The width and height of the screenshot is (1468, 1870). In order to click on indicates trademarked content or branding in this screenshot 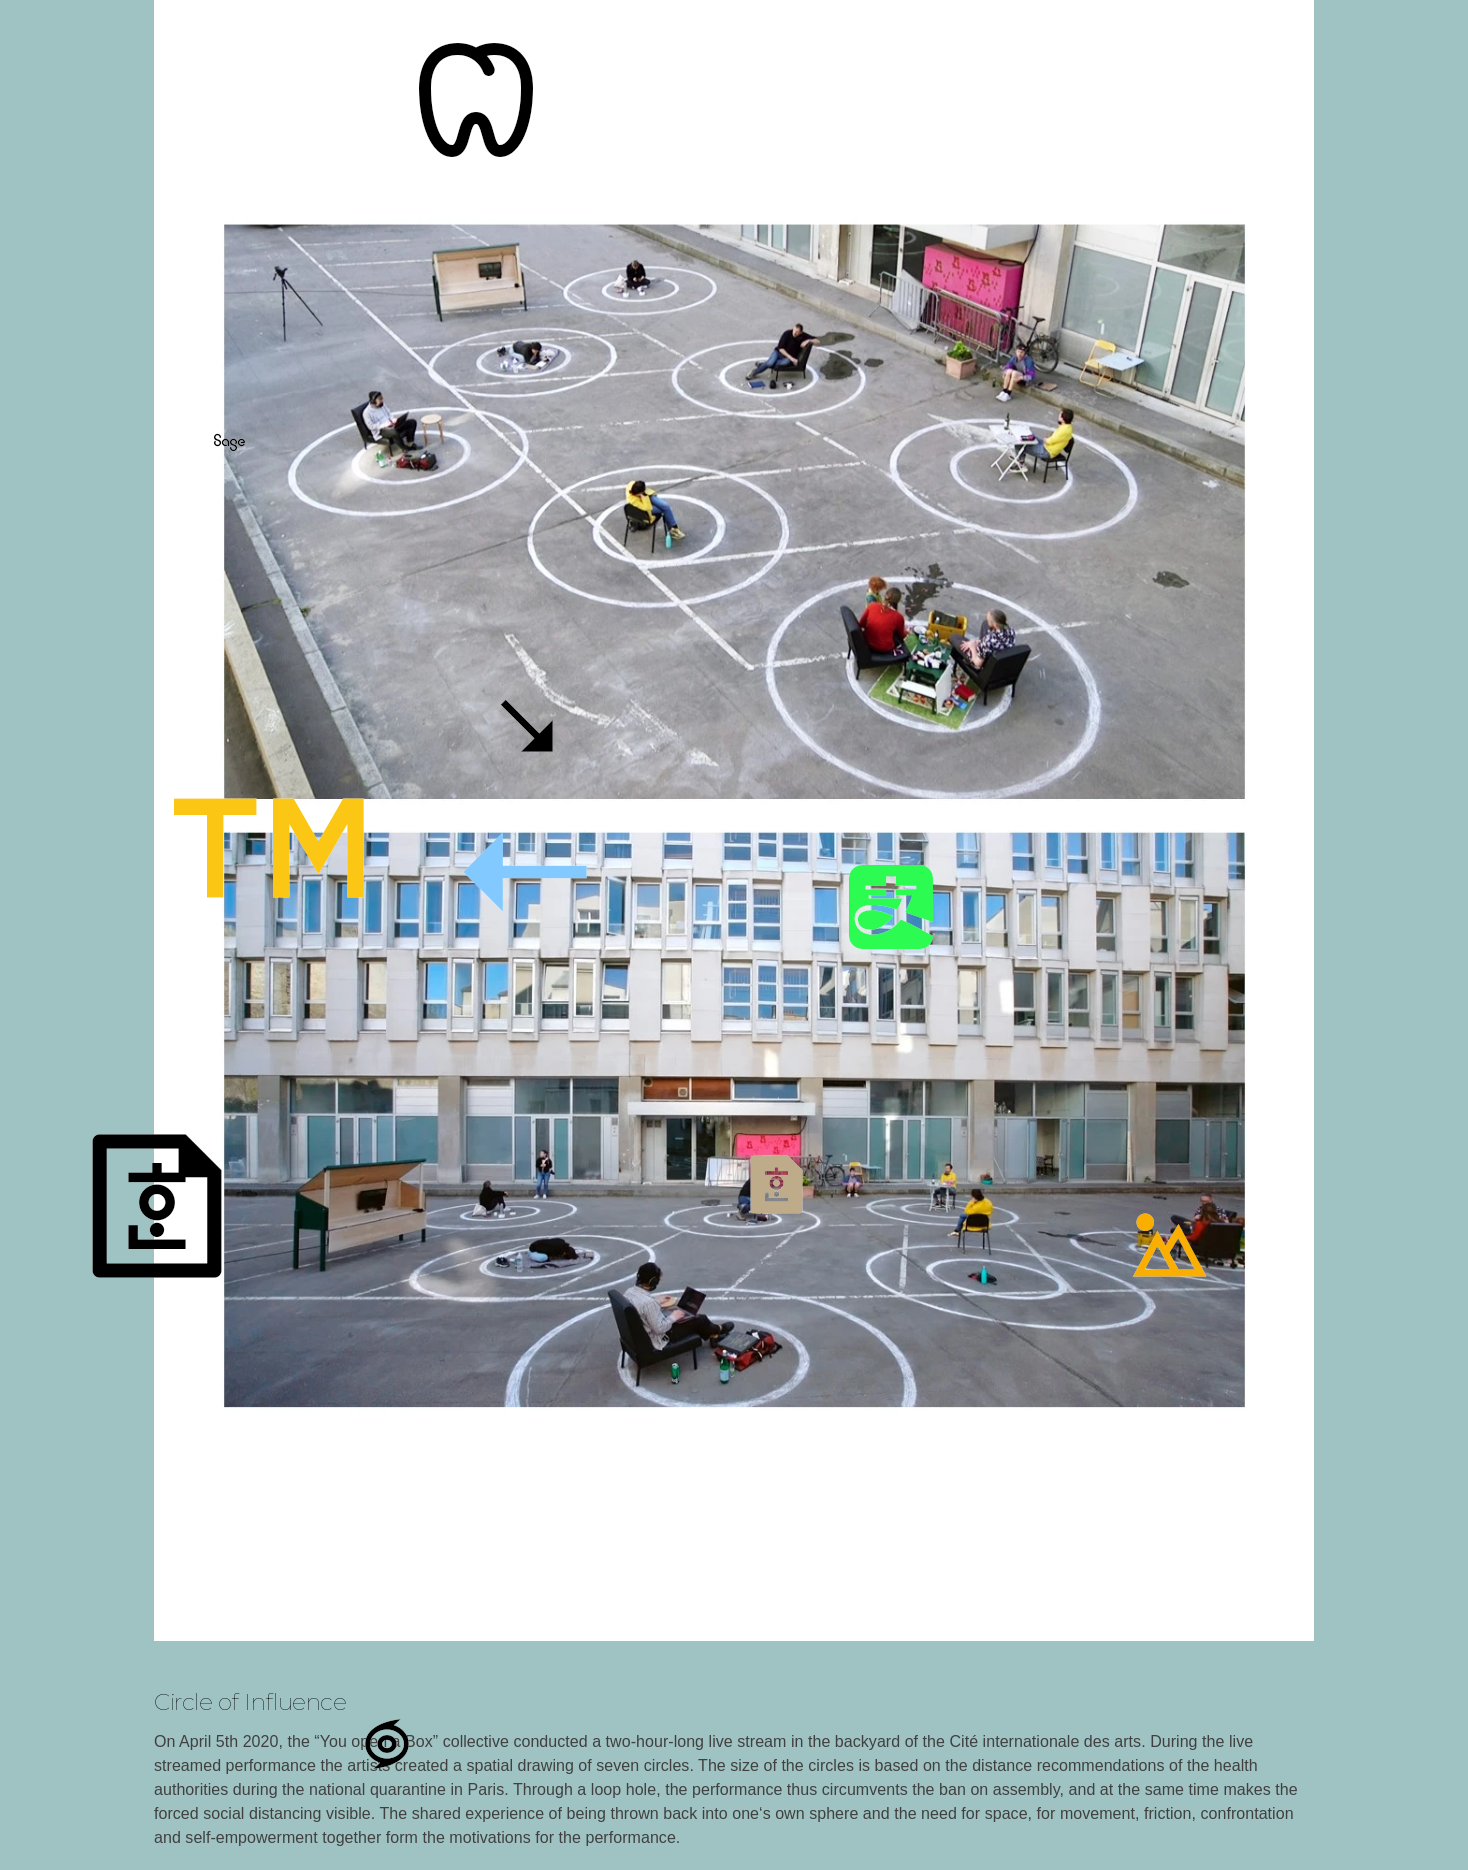, I will do `click(273, 848)`.